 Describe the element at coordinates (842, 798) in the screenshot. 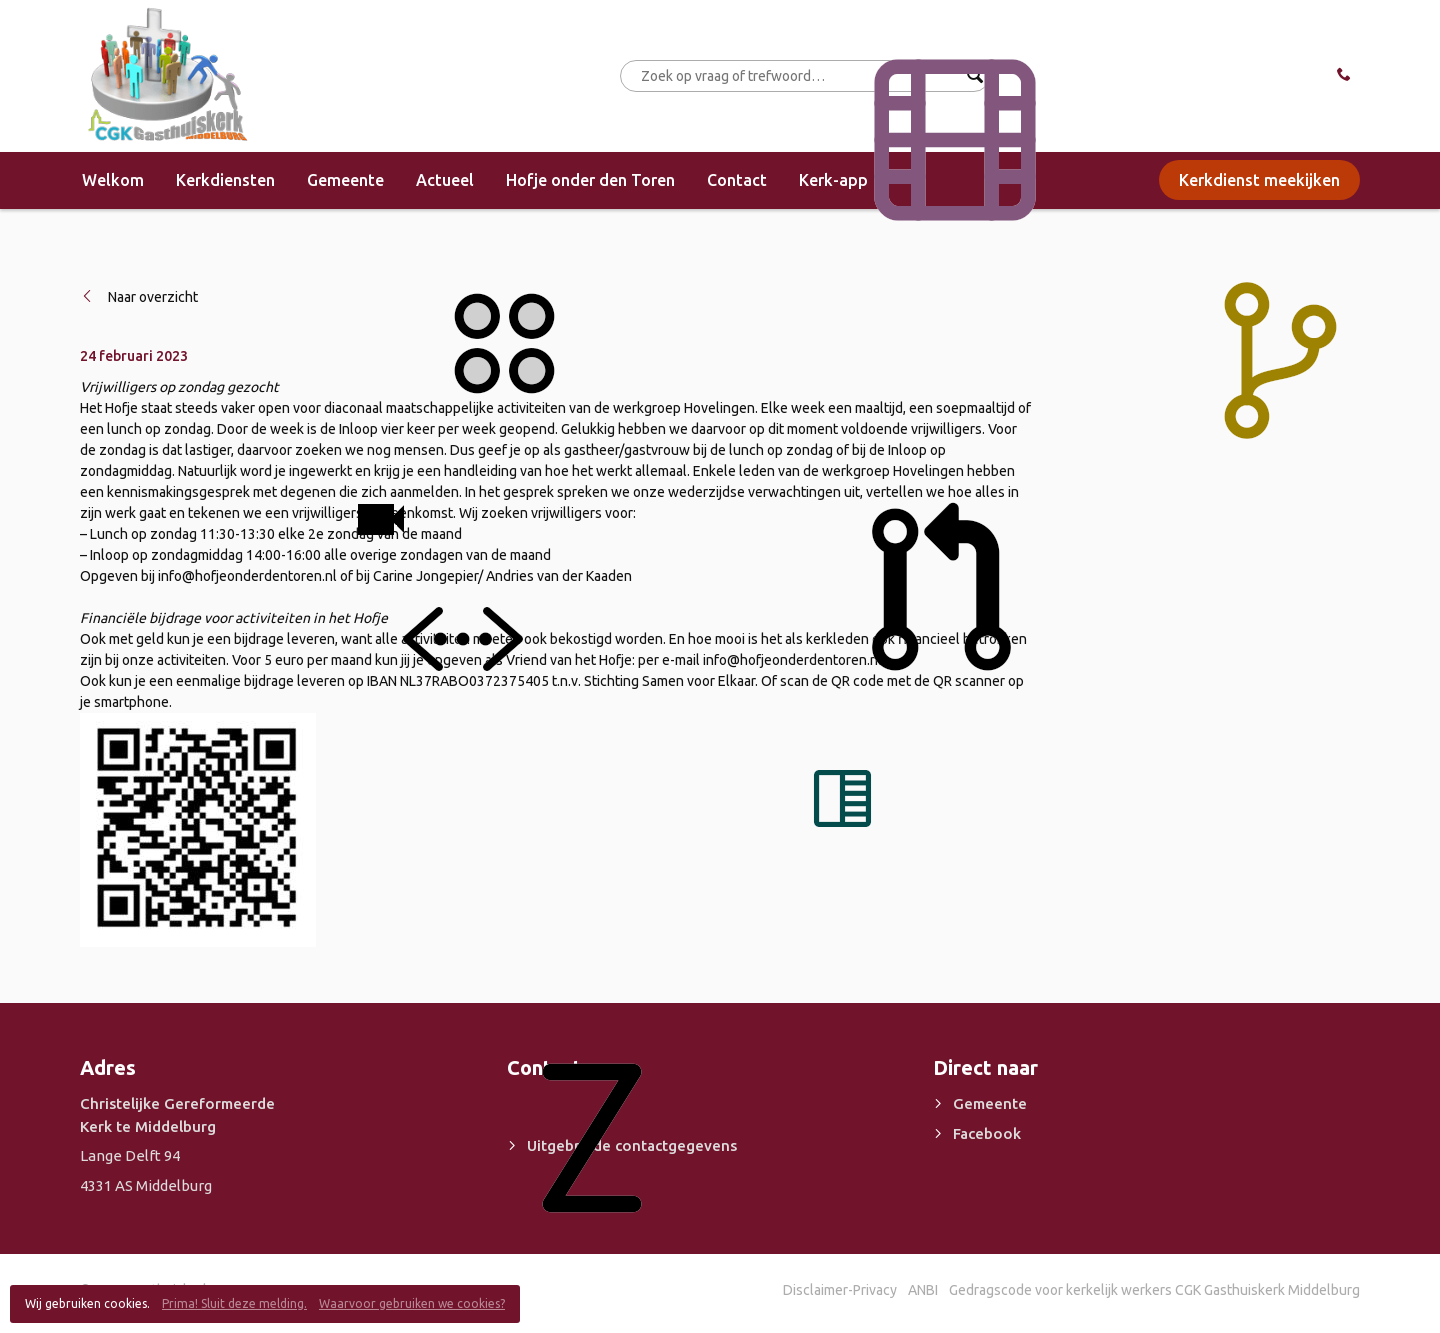

I see `toggle between split-screen or half-view mode` at that location.